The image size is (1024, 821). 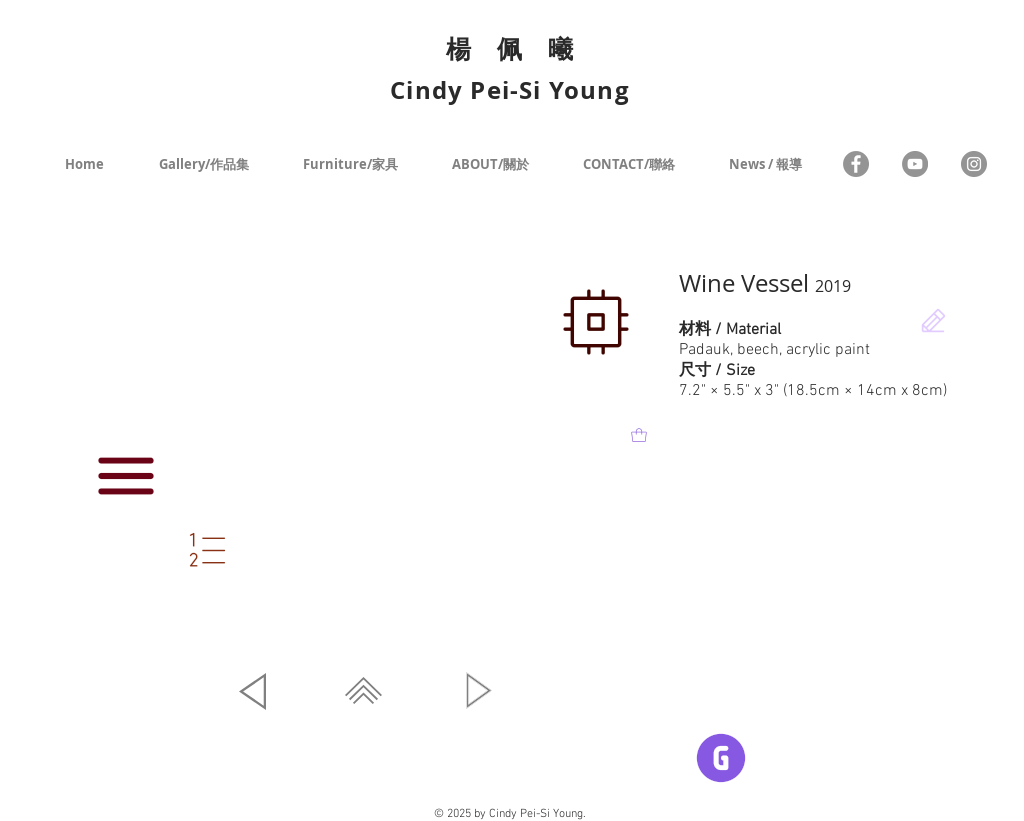 I want to click on open navigation menu, so click(x=126, y=476).